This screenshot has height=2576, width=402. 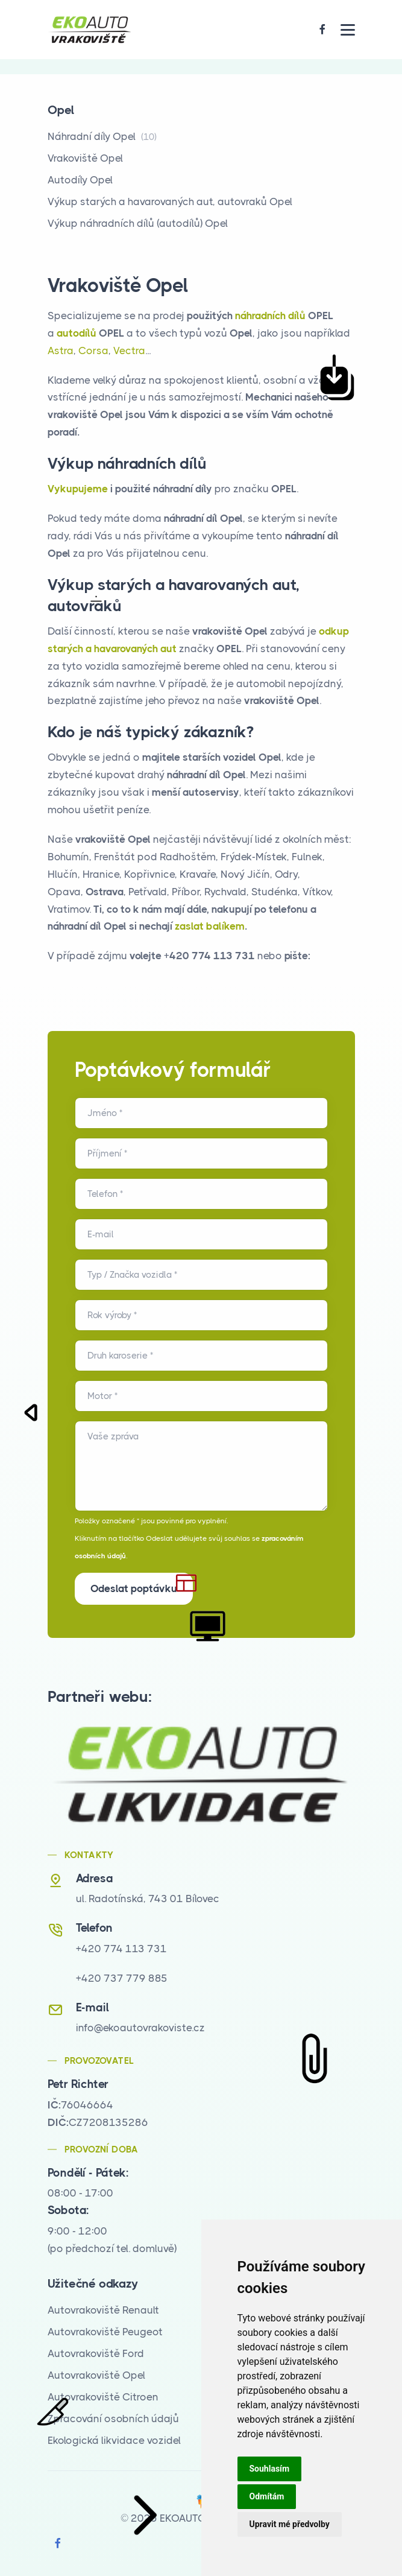 What do you see at coordinates (207, 1626) in the screenshot?
I see `access TV or video streaming options` at bounding box center [207, 1626].